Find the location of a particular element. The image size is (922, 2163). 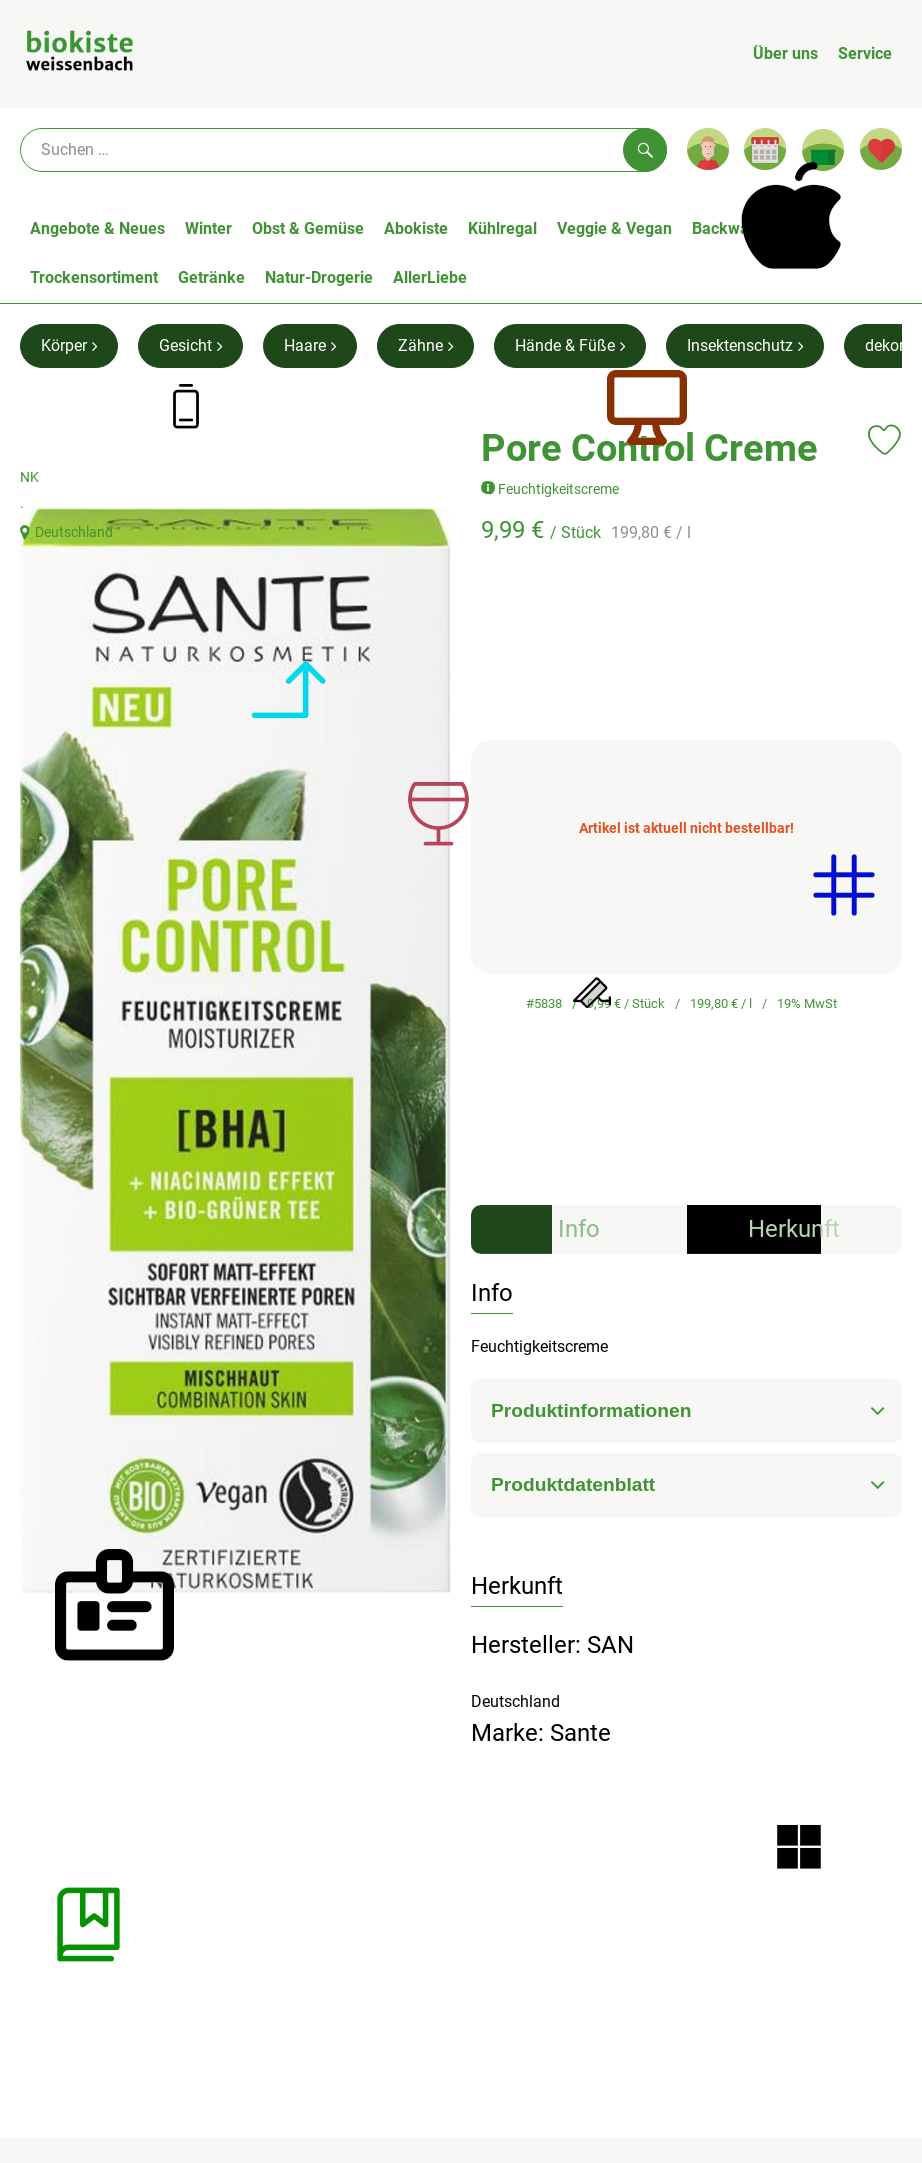

access security camera settings is located at coordinates (592, 995).